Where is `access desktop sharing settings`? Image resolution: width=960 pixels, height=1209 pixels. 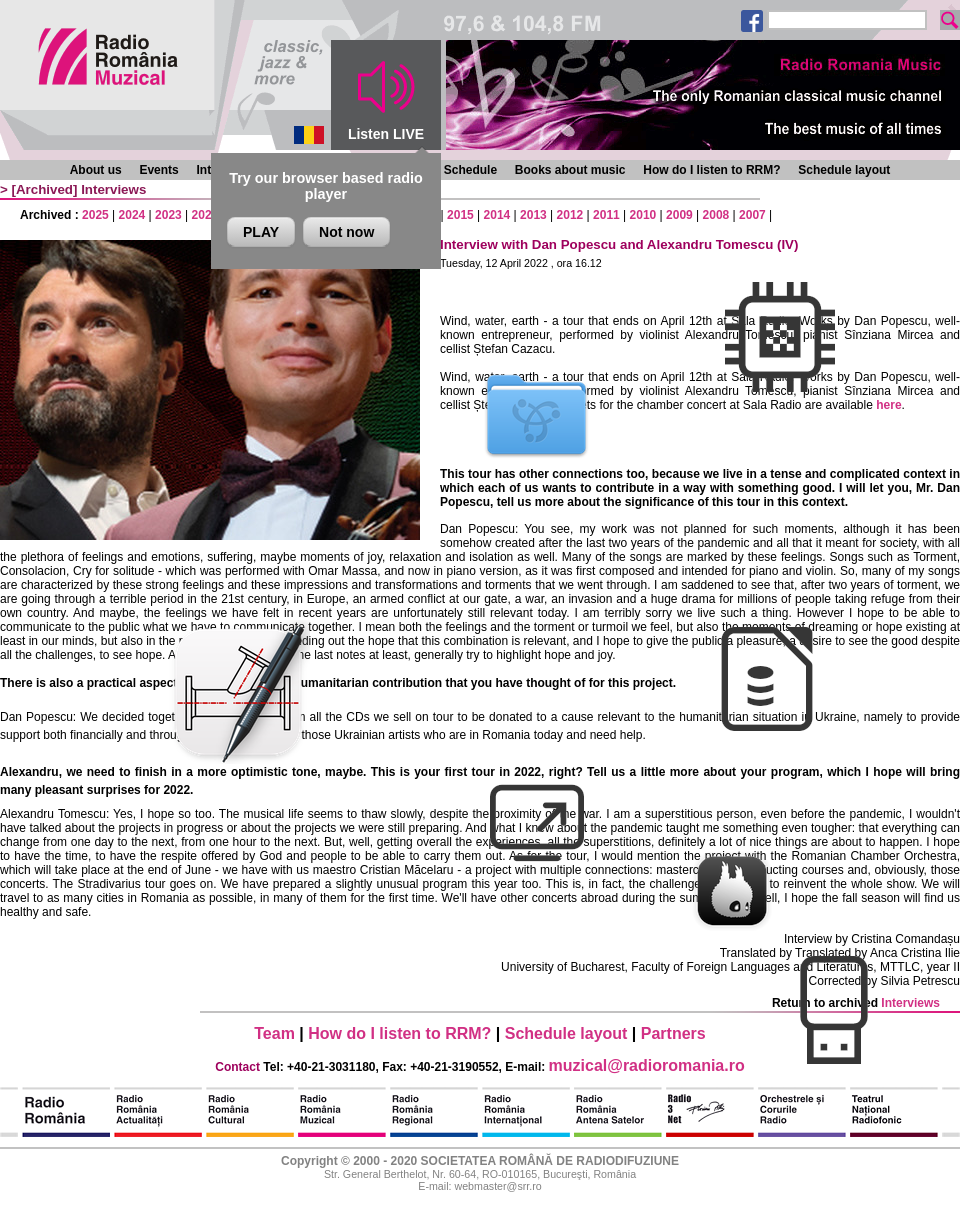
access desktop sharing settings is located at coordinates (537, 820).